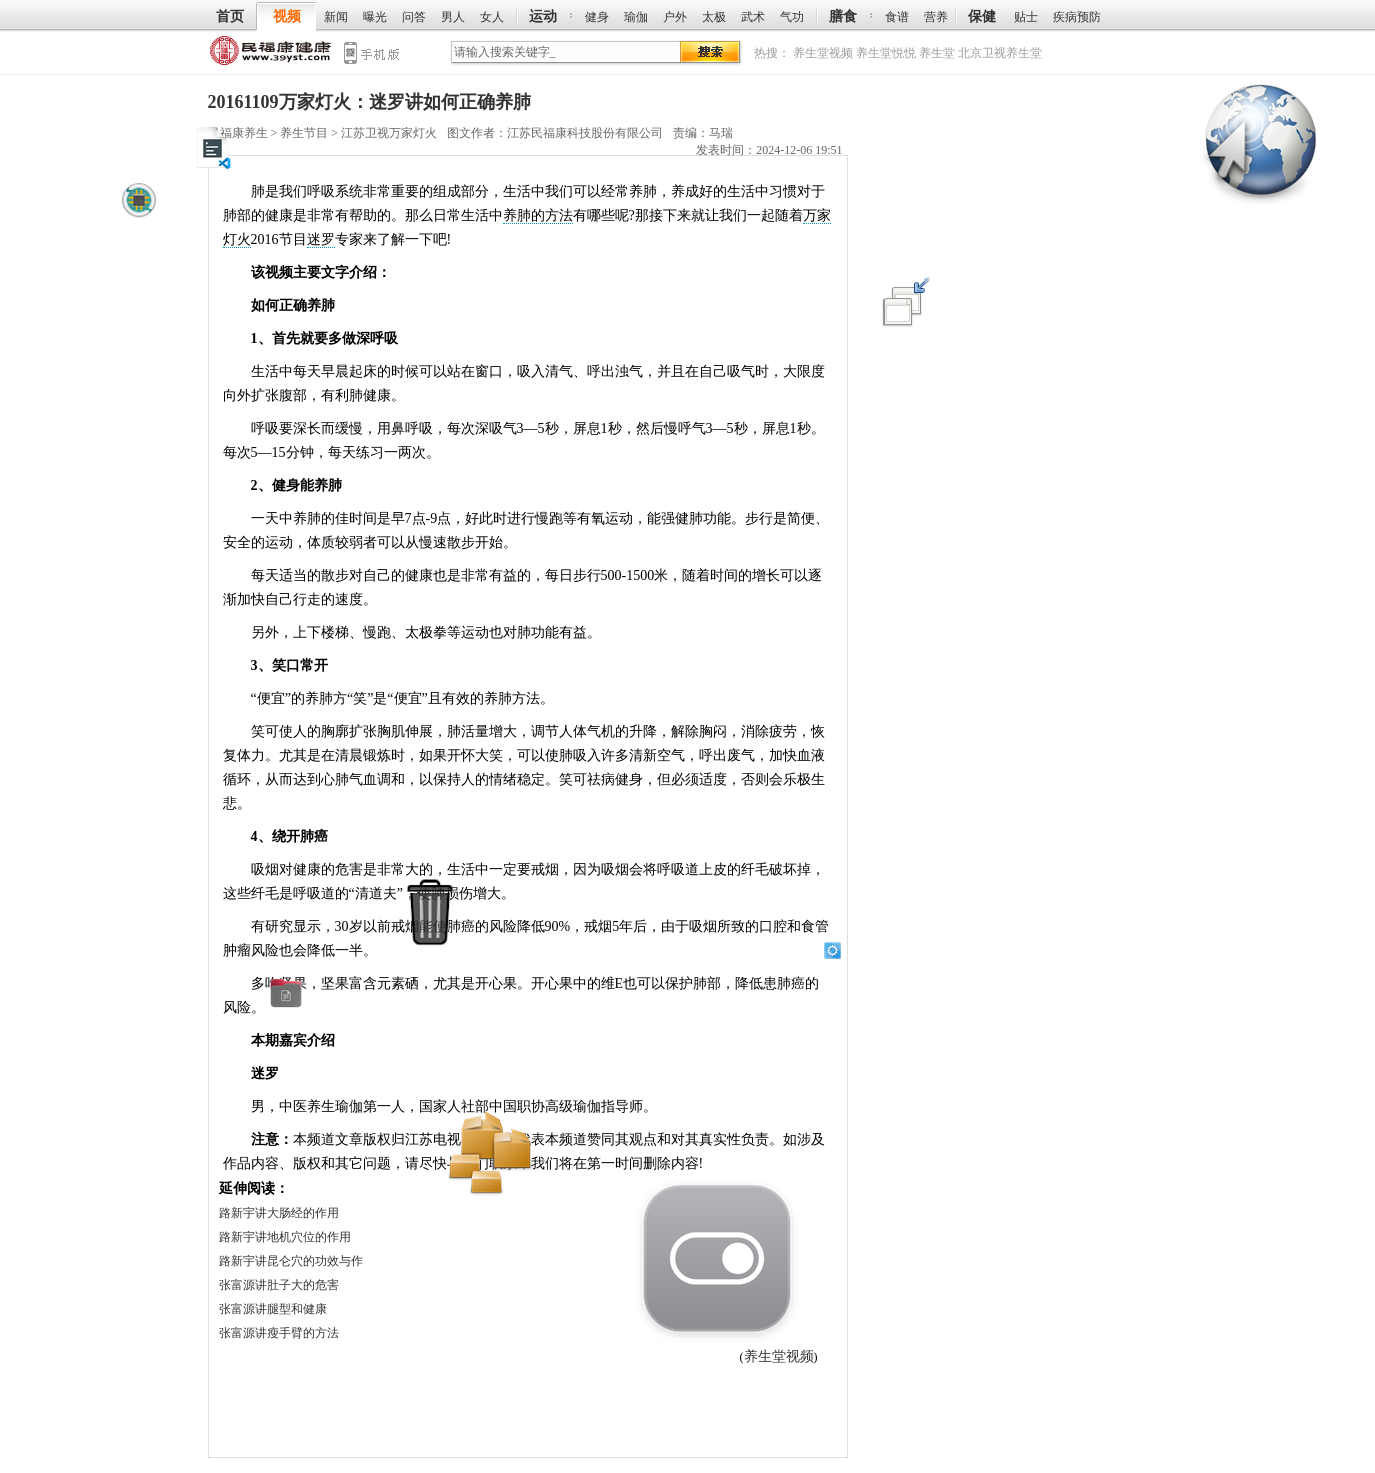  Describe the element at coordinates (139, 200) in the screenshot. I see `access hardware driver settings` at that location.